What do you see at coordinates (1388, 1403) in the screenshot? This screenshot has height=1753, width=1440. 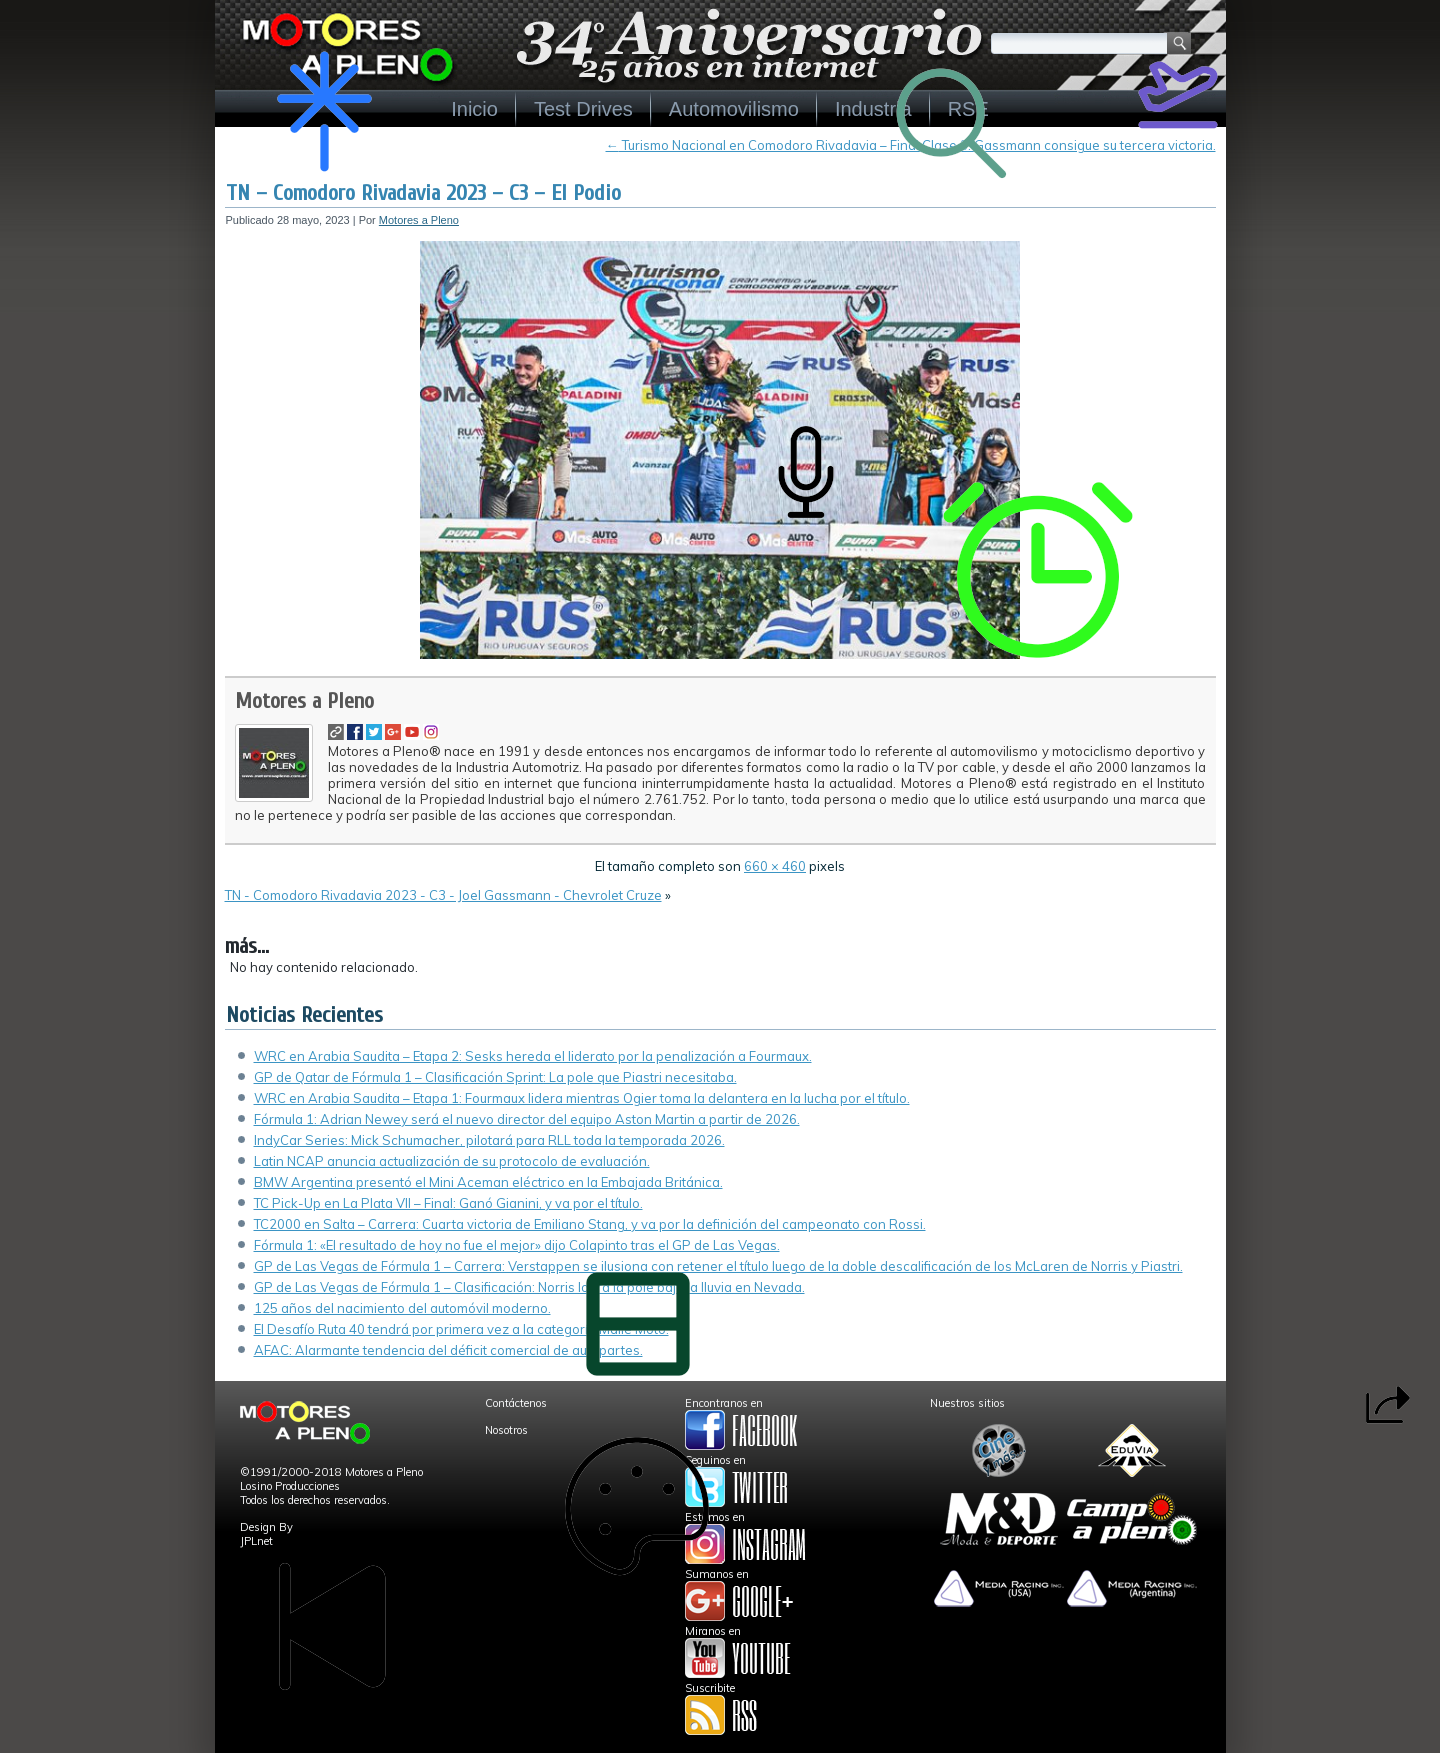 I see `share this content` at bounding box center [1388, 1403].